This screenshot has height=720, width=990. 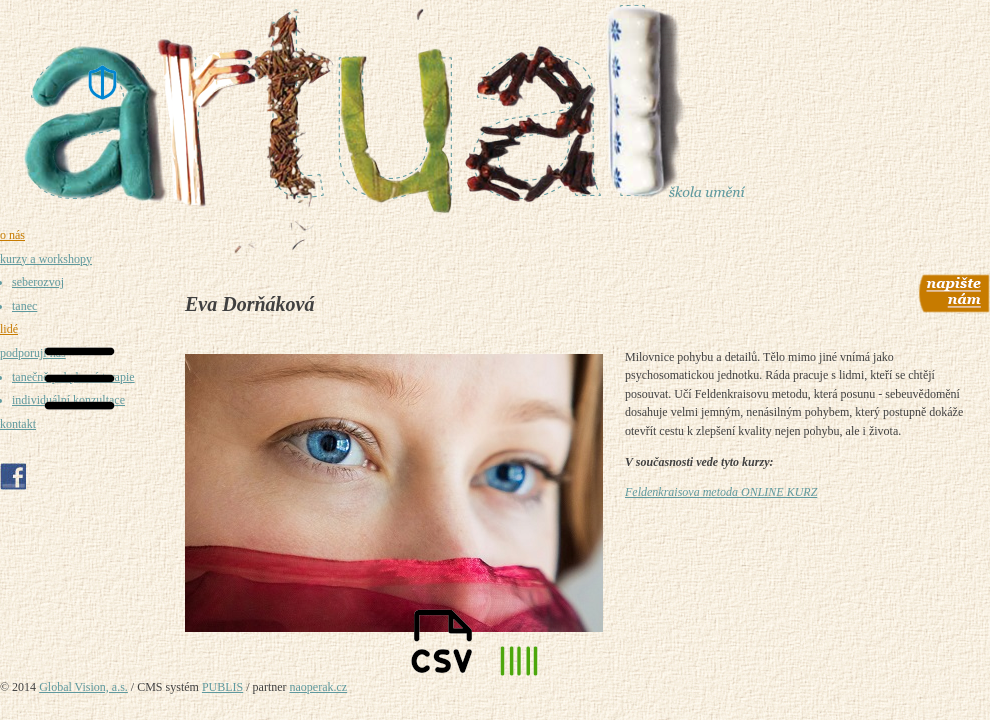 I want to click on scan a barcode, so click(x=519, y=661).